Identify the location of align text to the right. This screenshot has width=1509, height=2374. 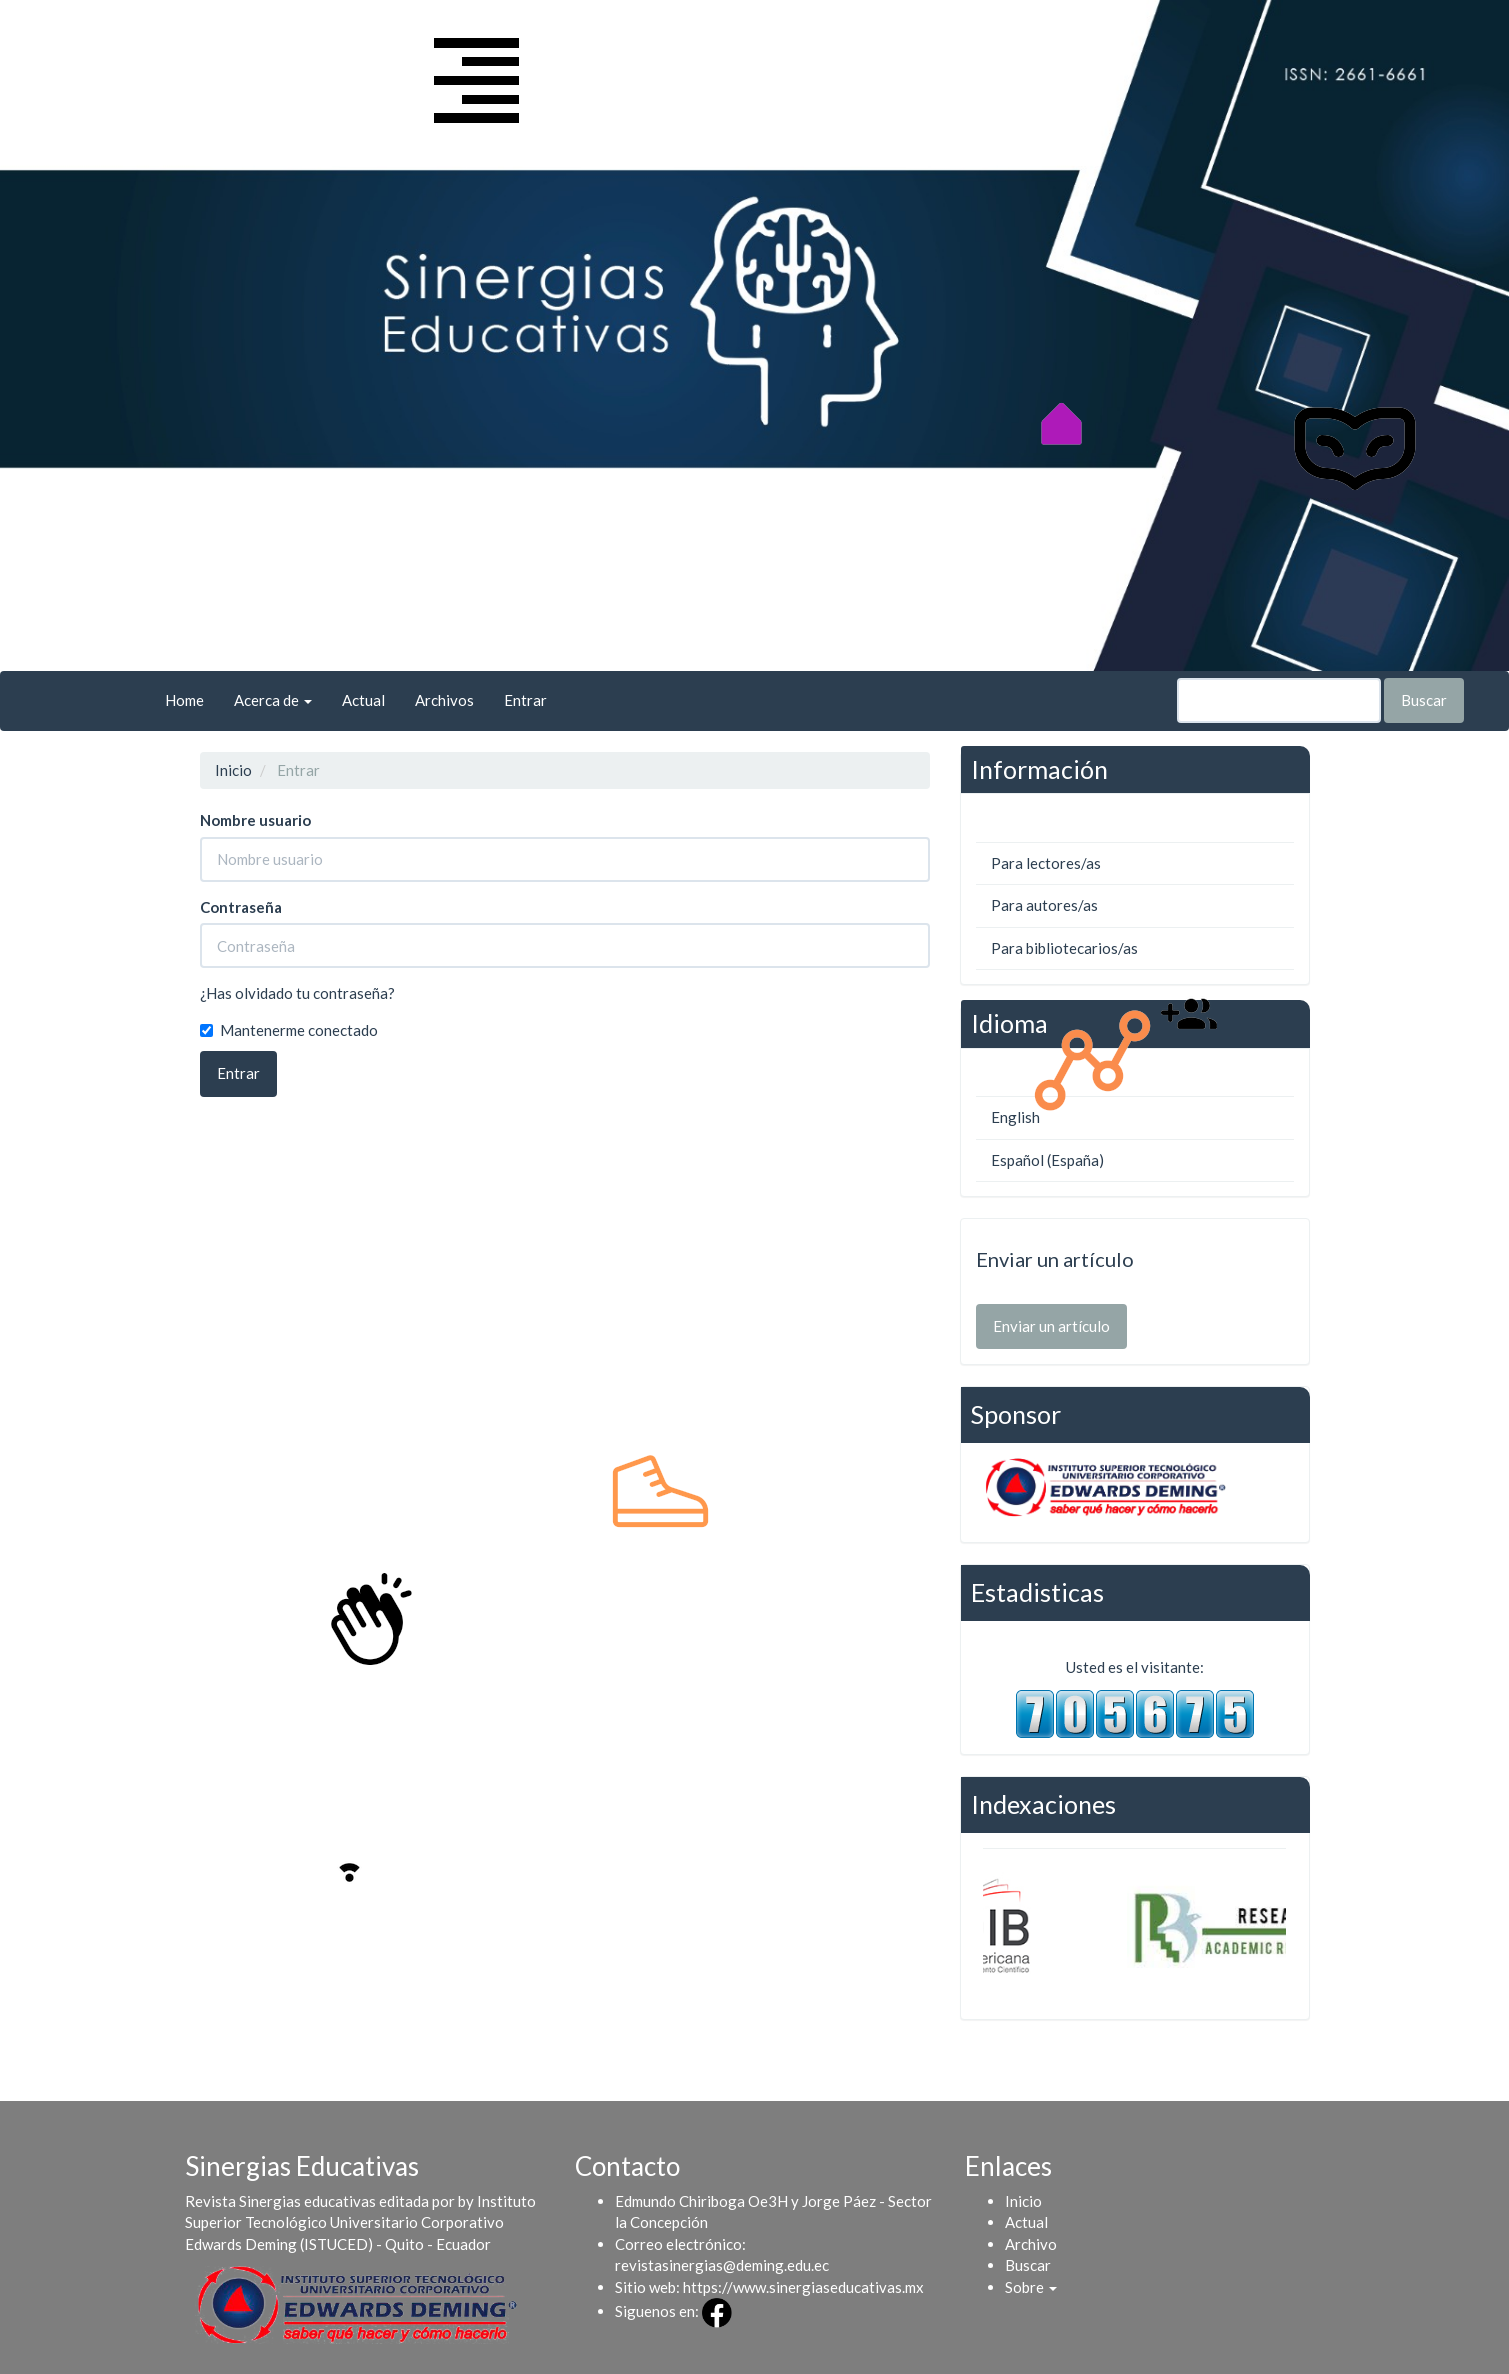
(476, 80).